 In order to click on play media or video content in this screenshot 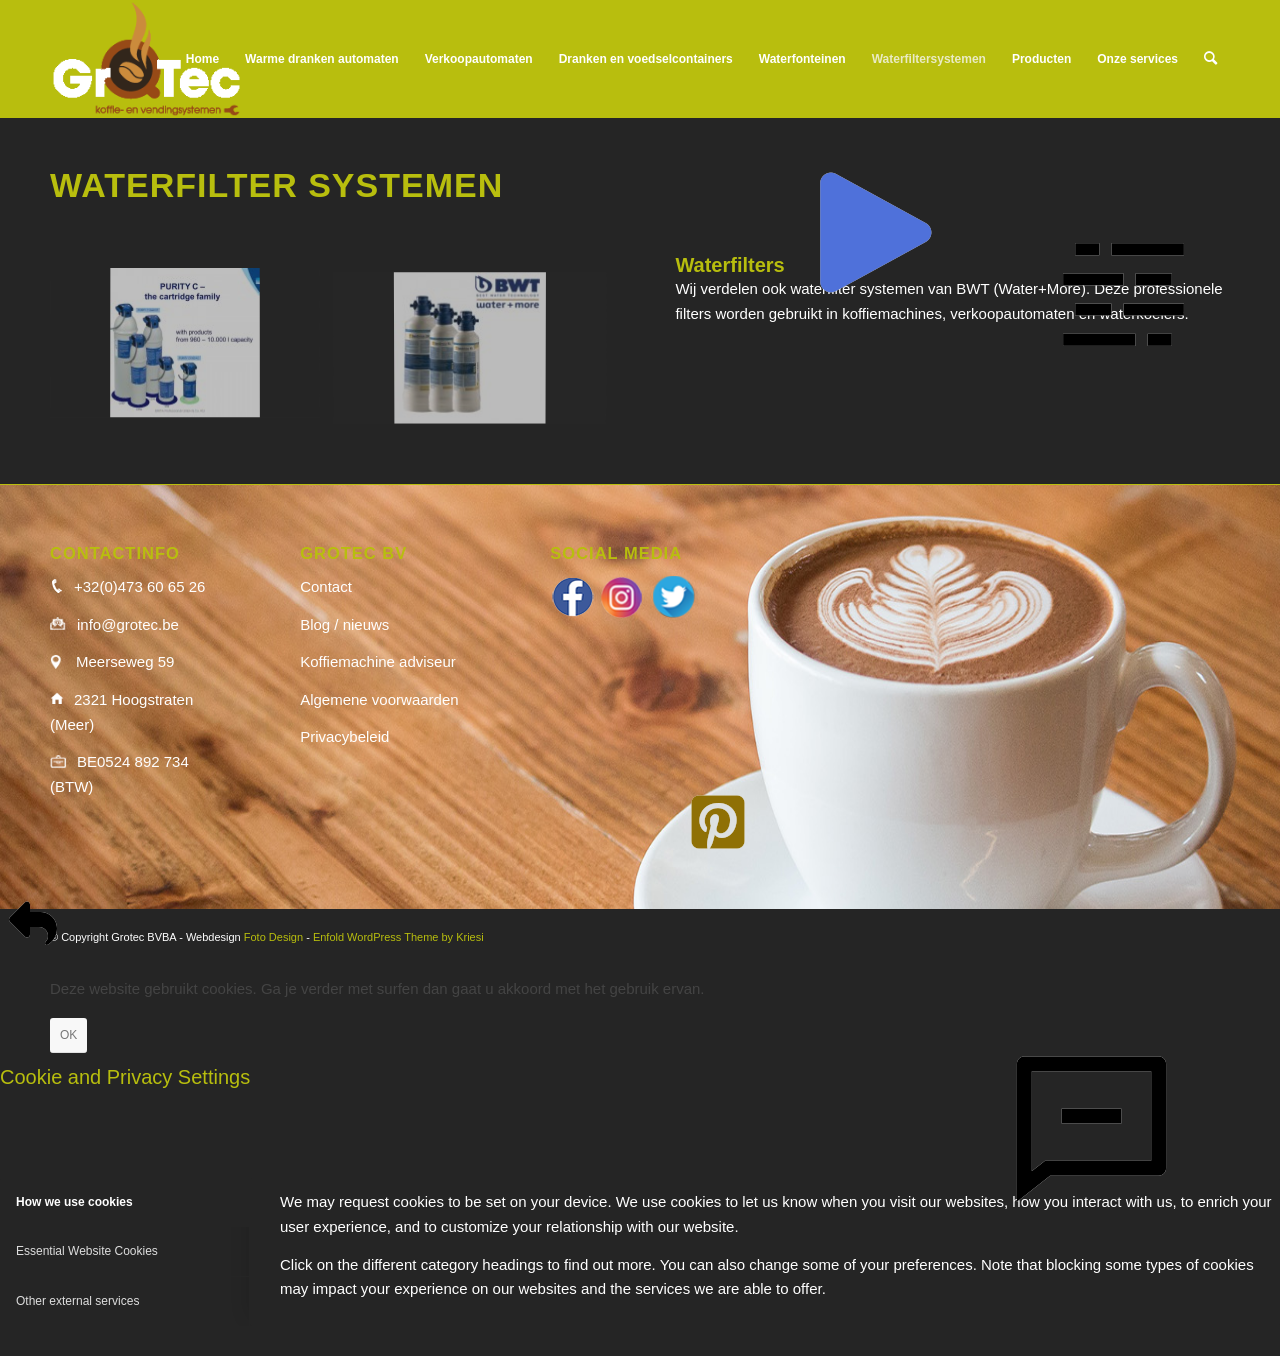, I will do `click(871, 232)`.